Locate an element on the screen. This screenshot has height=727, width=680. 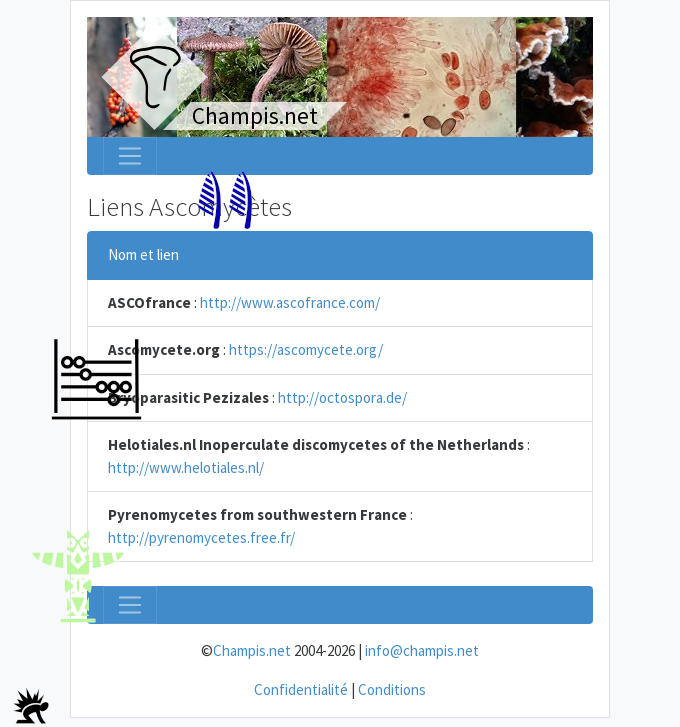
indicates back pain or spinal discomfort is located at coordinates (30, 705).